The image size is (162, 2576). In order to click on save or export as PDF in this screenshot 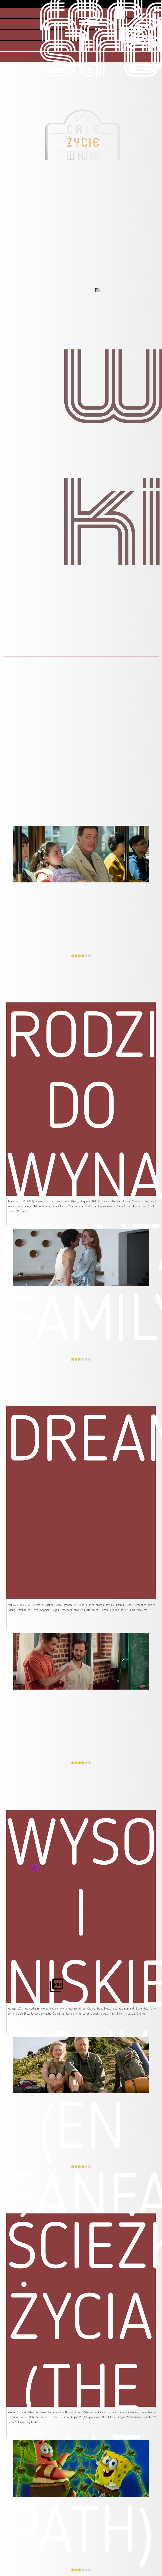, I will do `click(56, 1985)`.